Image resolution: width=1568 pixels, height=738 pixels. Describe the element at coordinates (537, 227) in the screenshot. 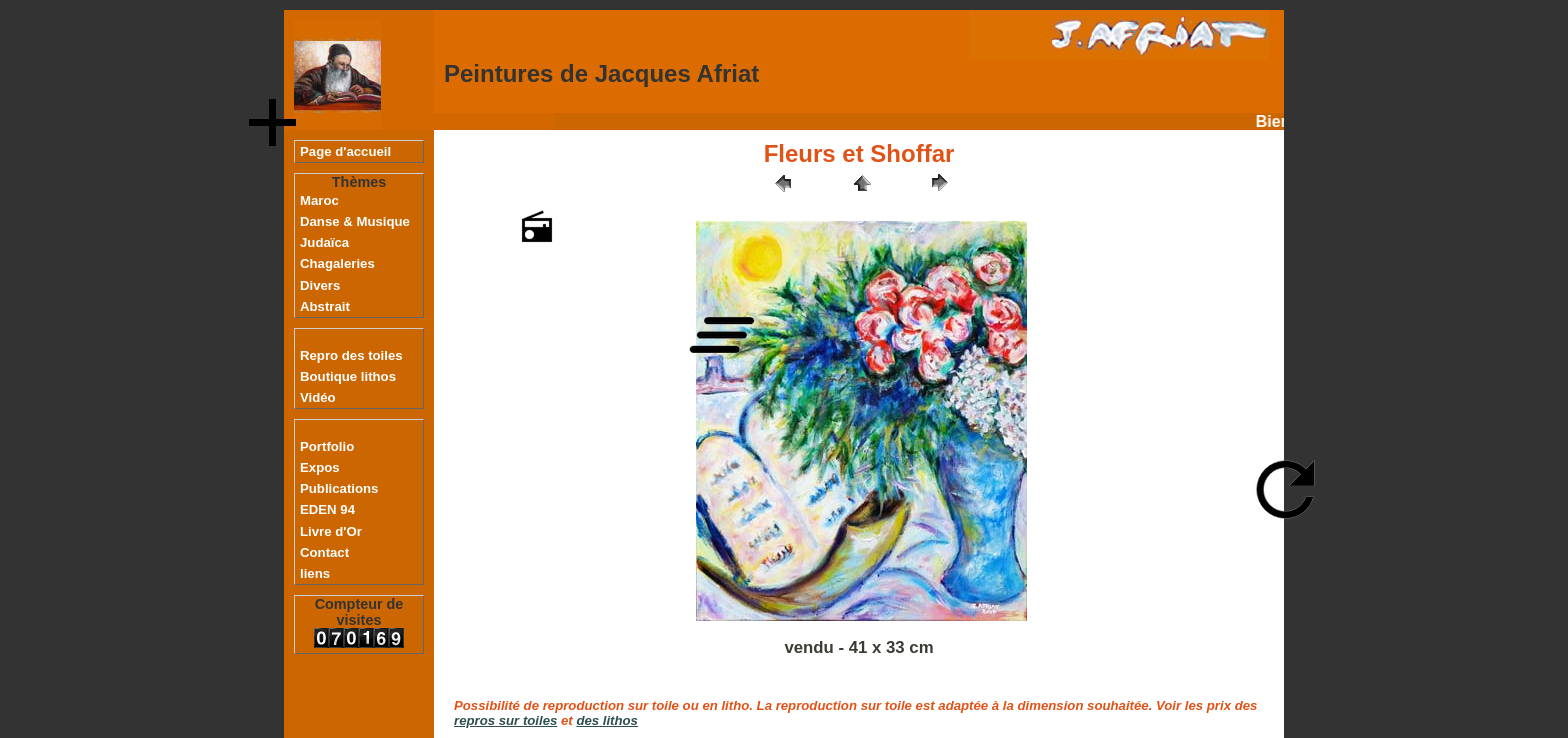

I see `open radio or audio streaming` at that location.